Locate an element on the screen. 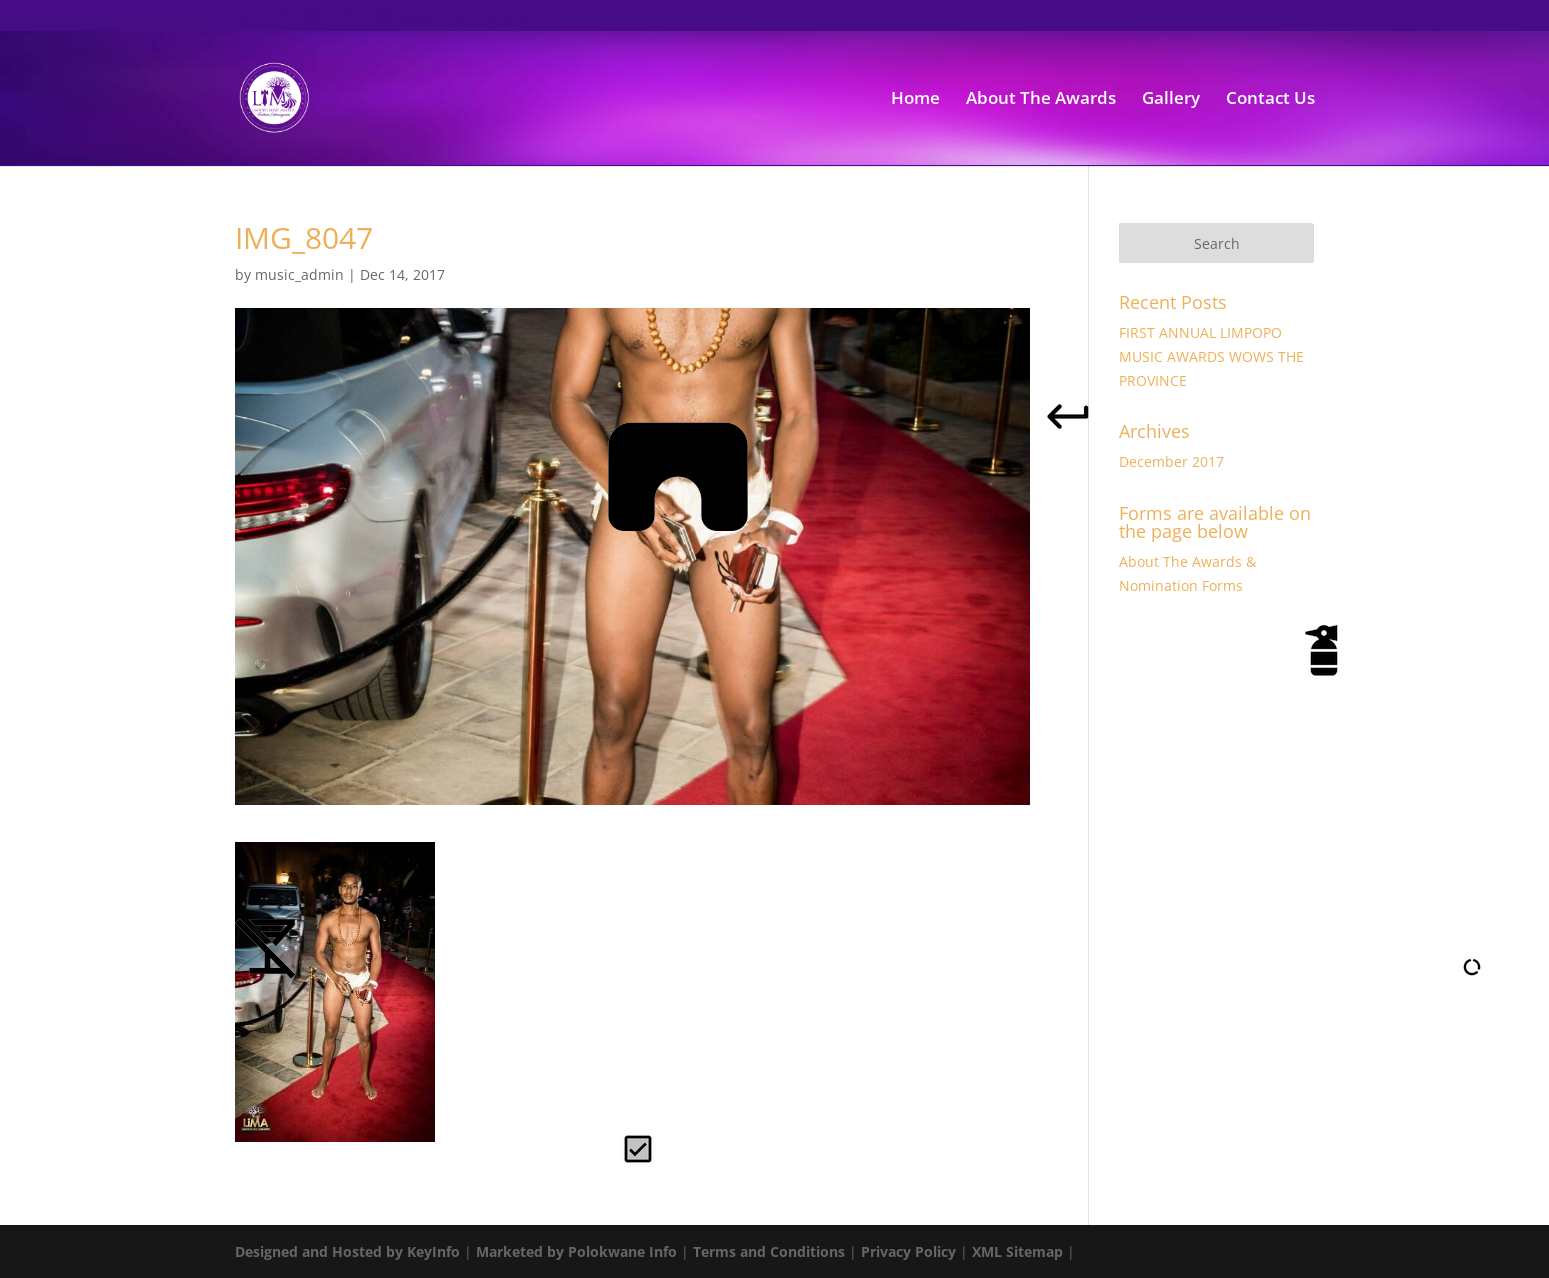 The height and width of the screenshot is (1278, 1549). submit or confirm text input is located at coordinates (1068, 416).